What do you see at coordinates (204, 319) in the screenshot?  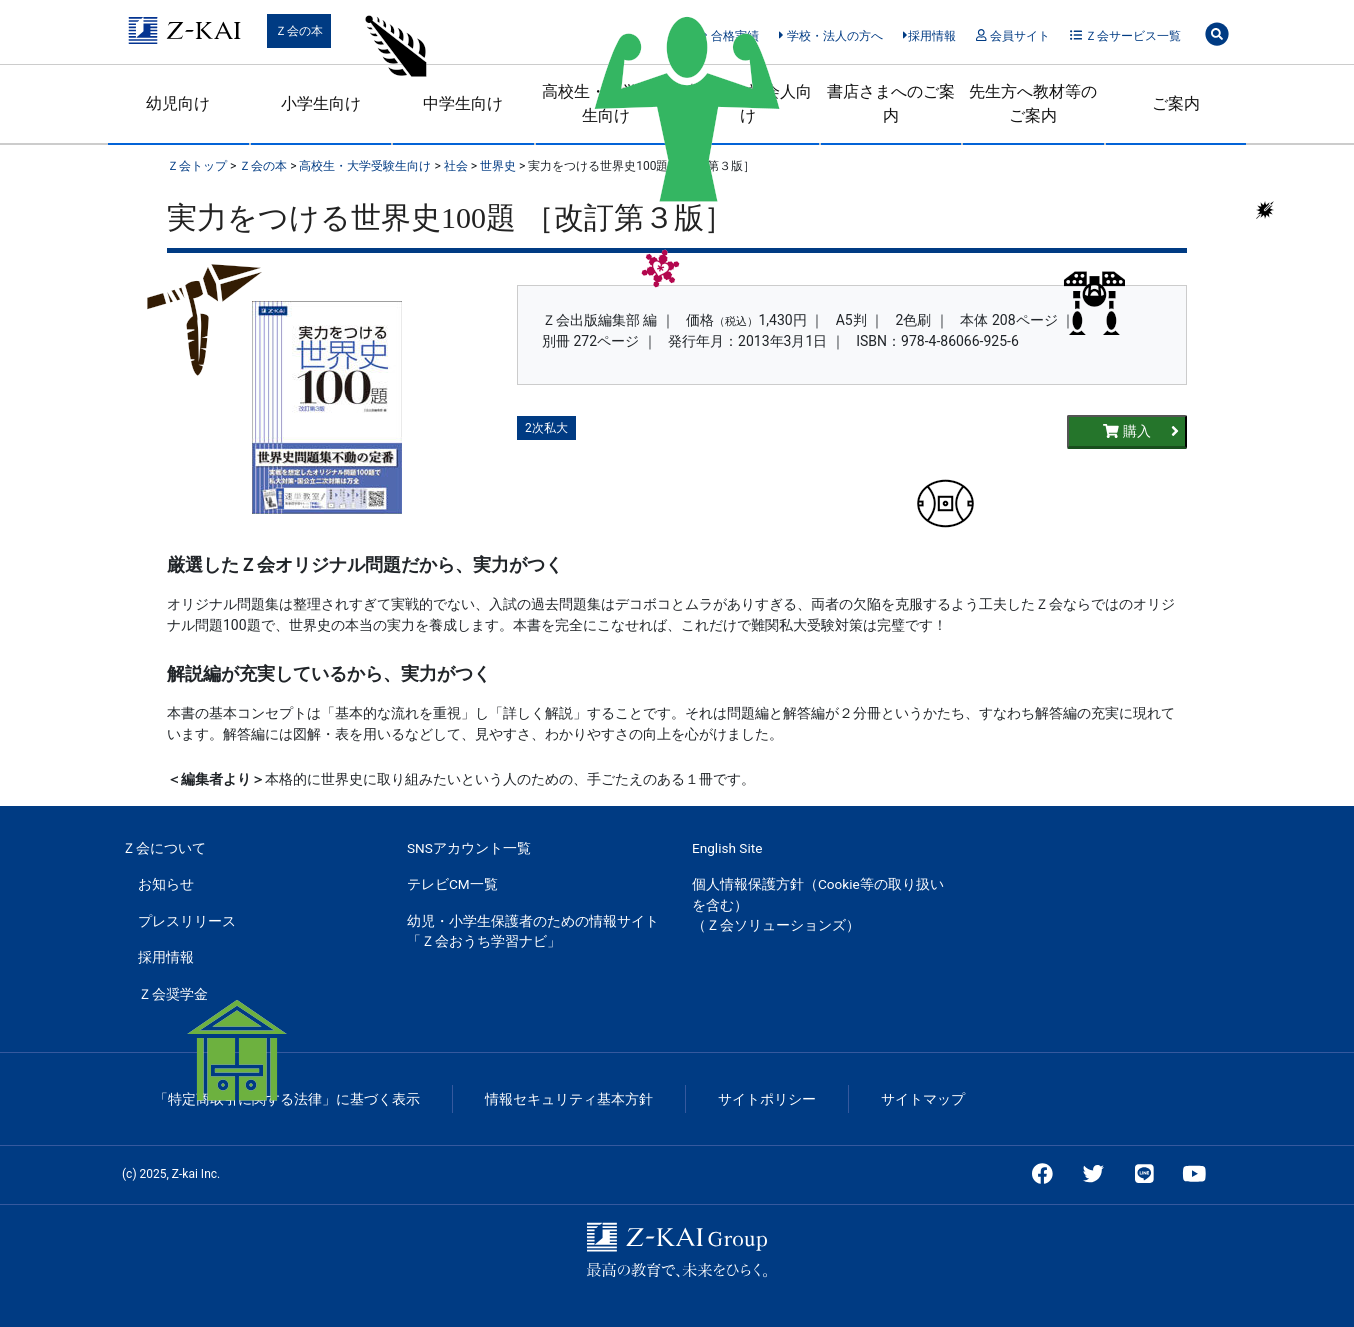 I see `equip a spear weapon in your inventory` at bounding box center [204, 319].